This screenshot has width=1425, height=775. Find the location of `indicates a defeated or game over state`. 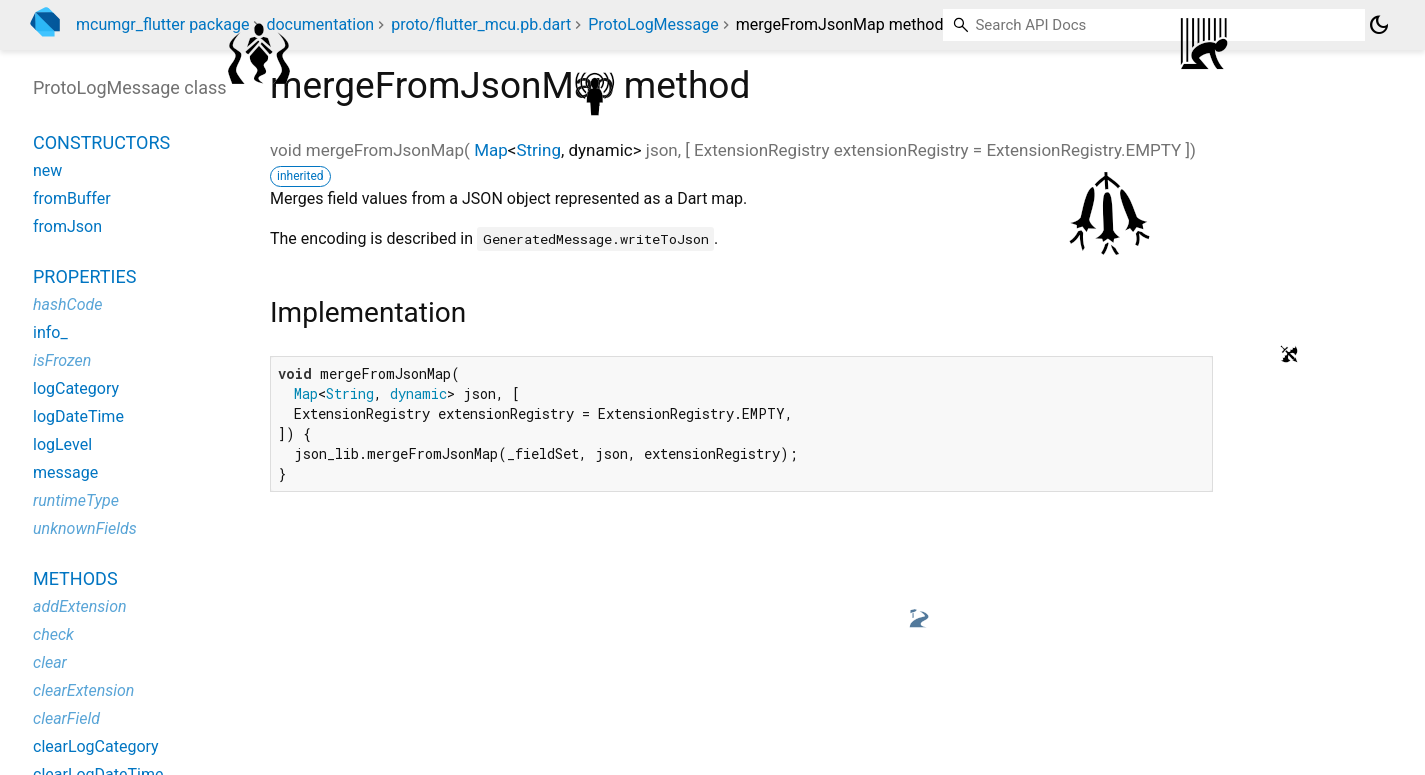

indicates a defeated or game over state is located at coordinates (1203, 43).